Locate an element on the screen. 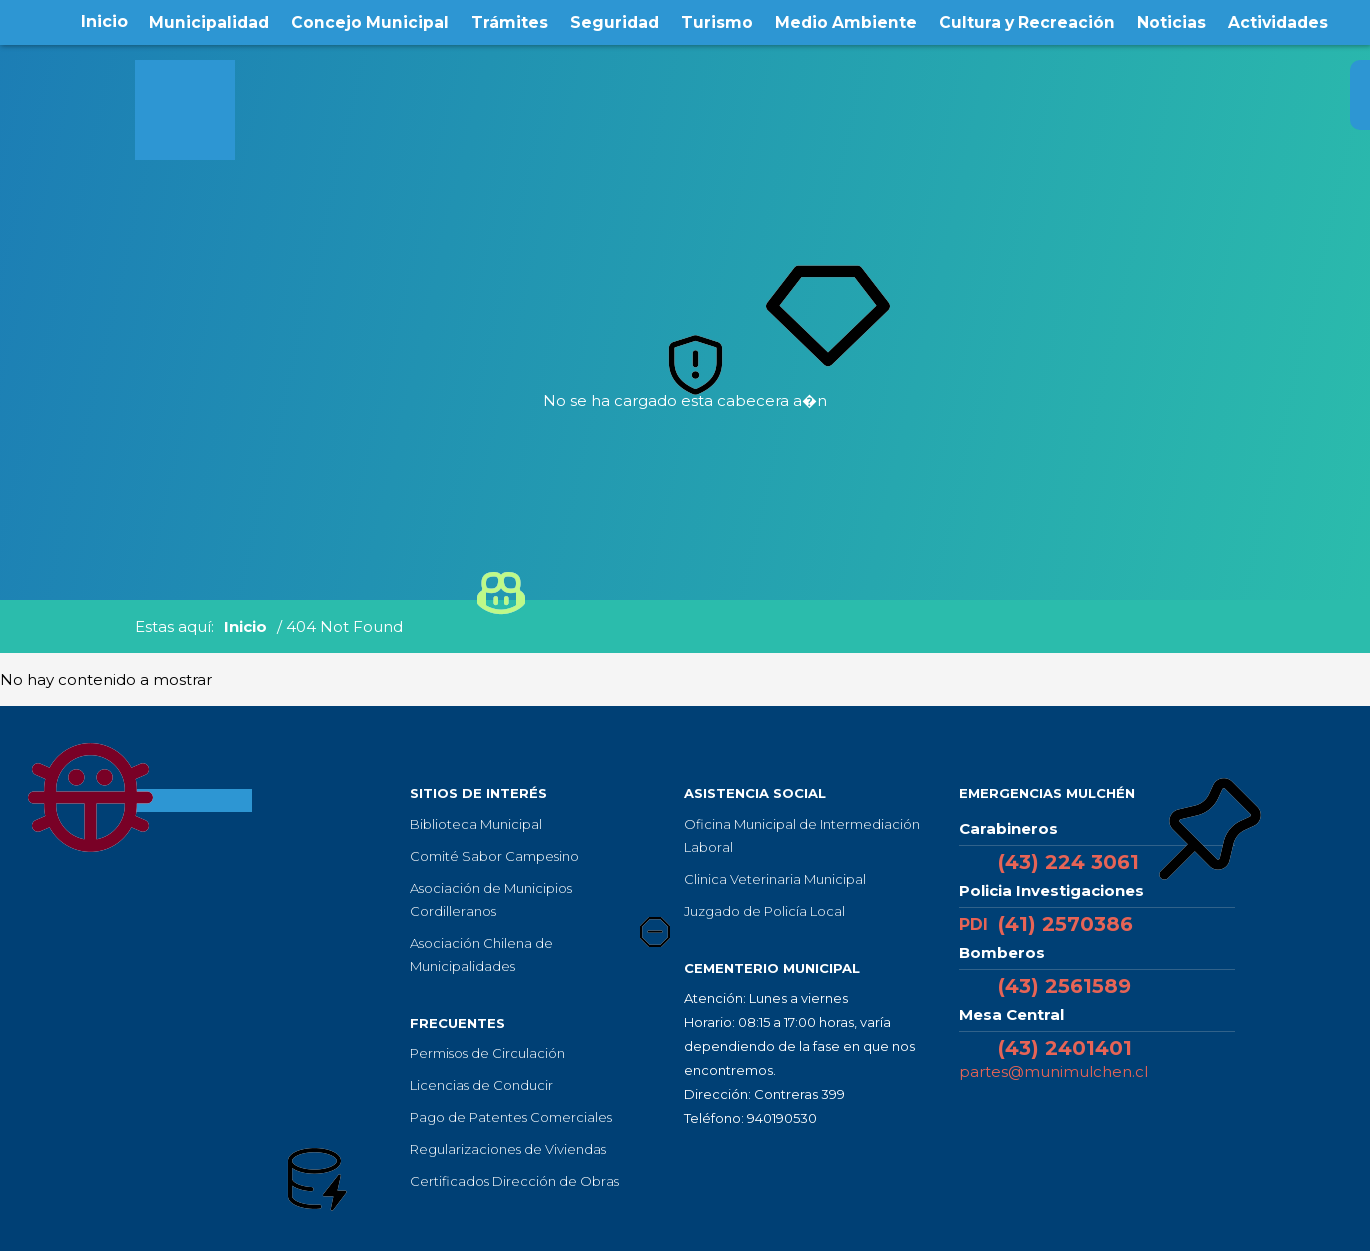  indicates blocked or restricted content is located at coordinates (655, 932).